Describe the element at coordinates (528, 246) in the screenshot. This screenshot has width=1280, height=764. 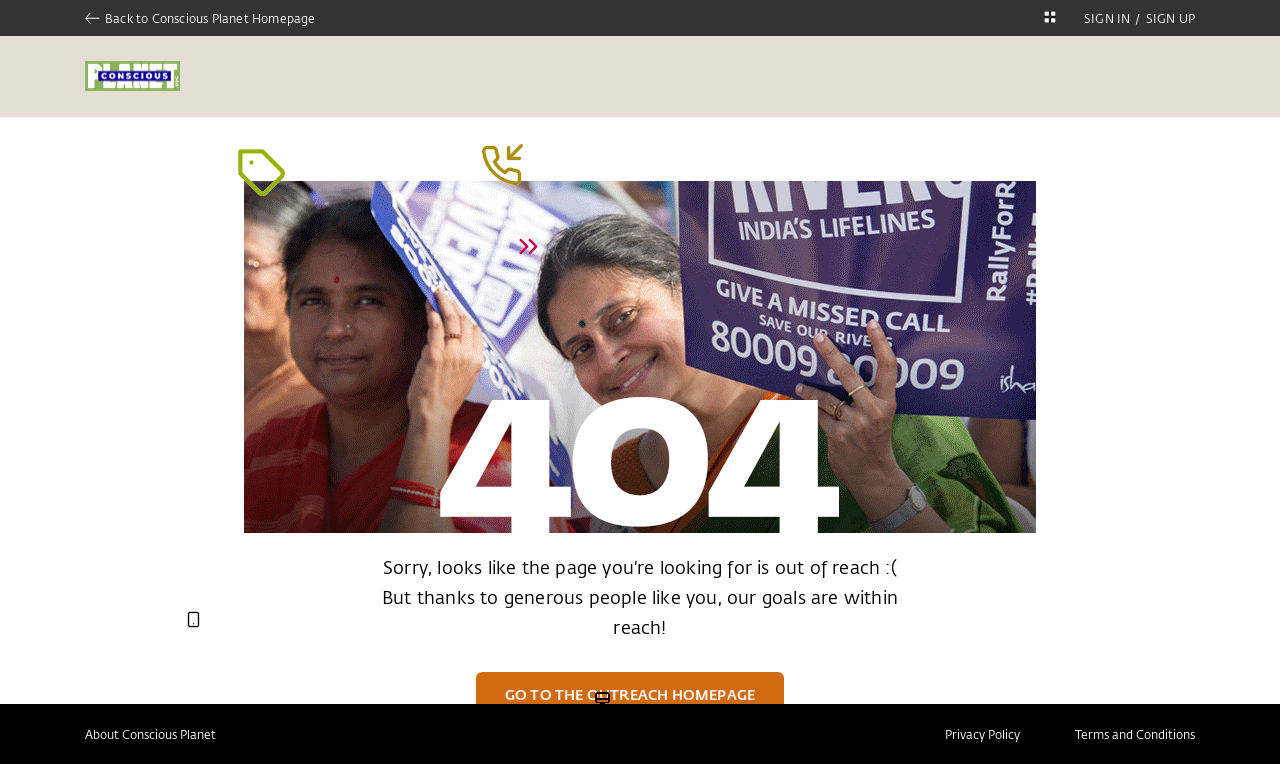
I see `skip forward or advance to next item` at that location.